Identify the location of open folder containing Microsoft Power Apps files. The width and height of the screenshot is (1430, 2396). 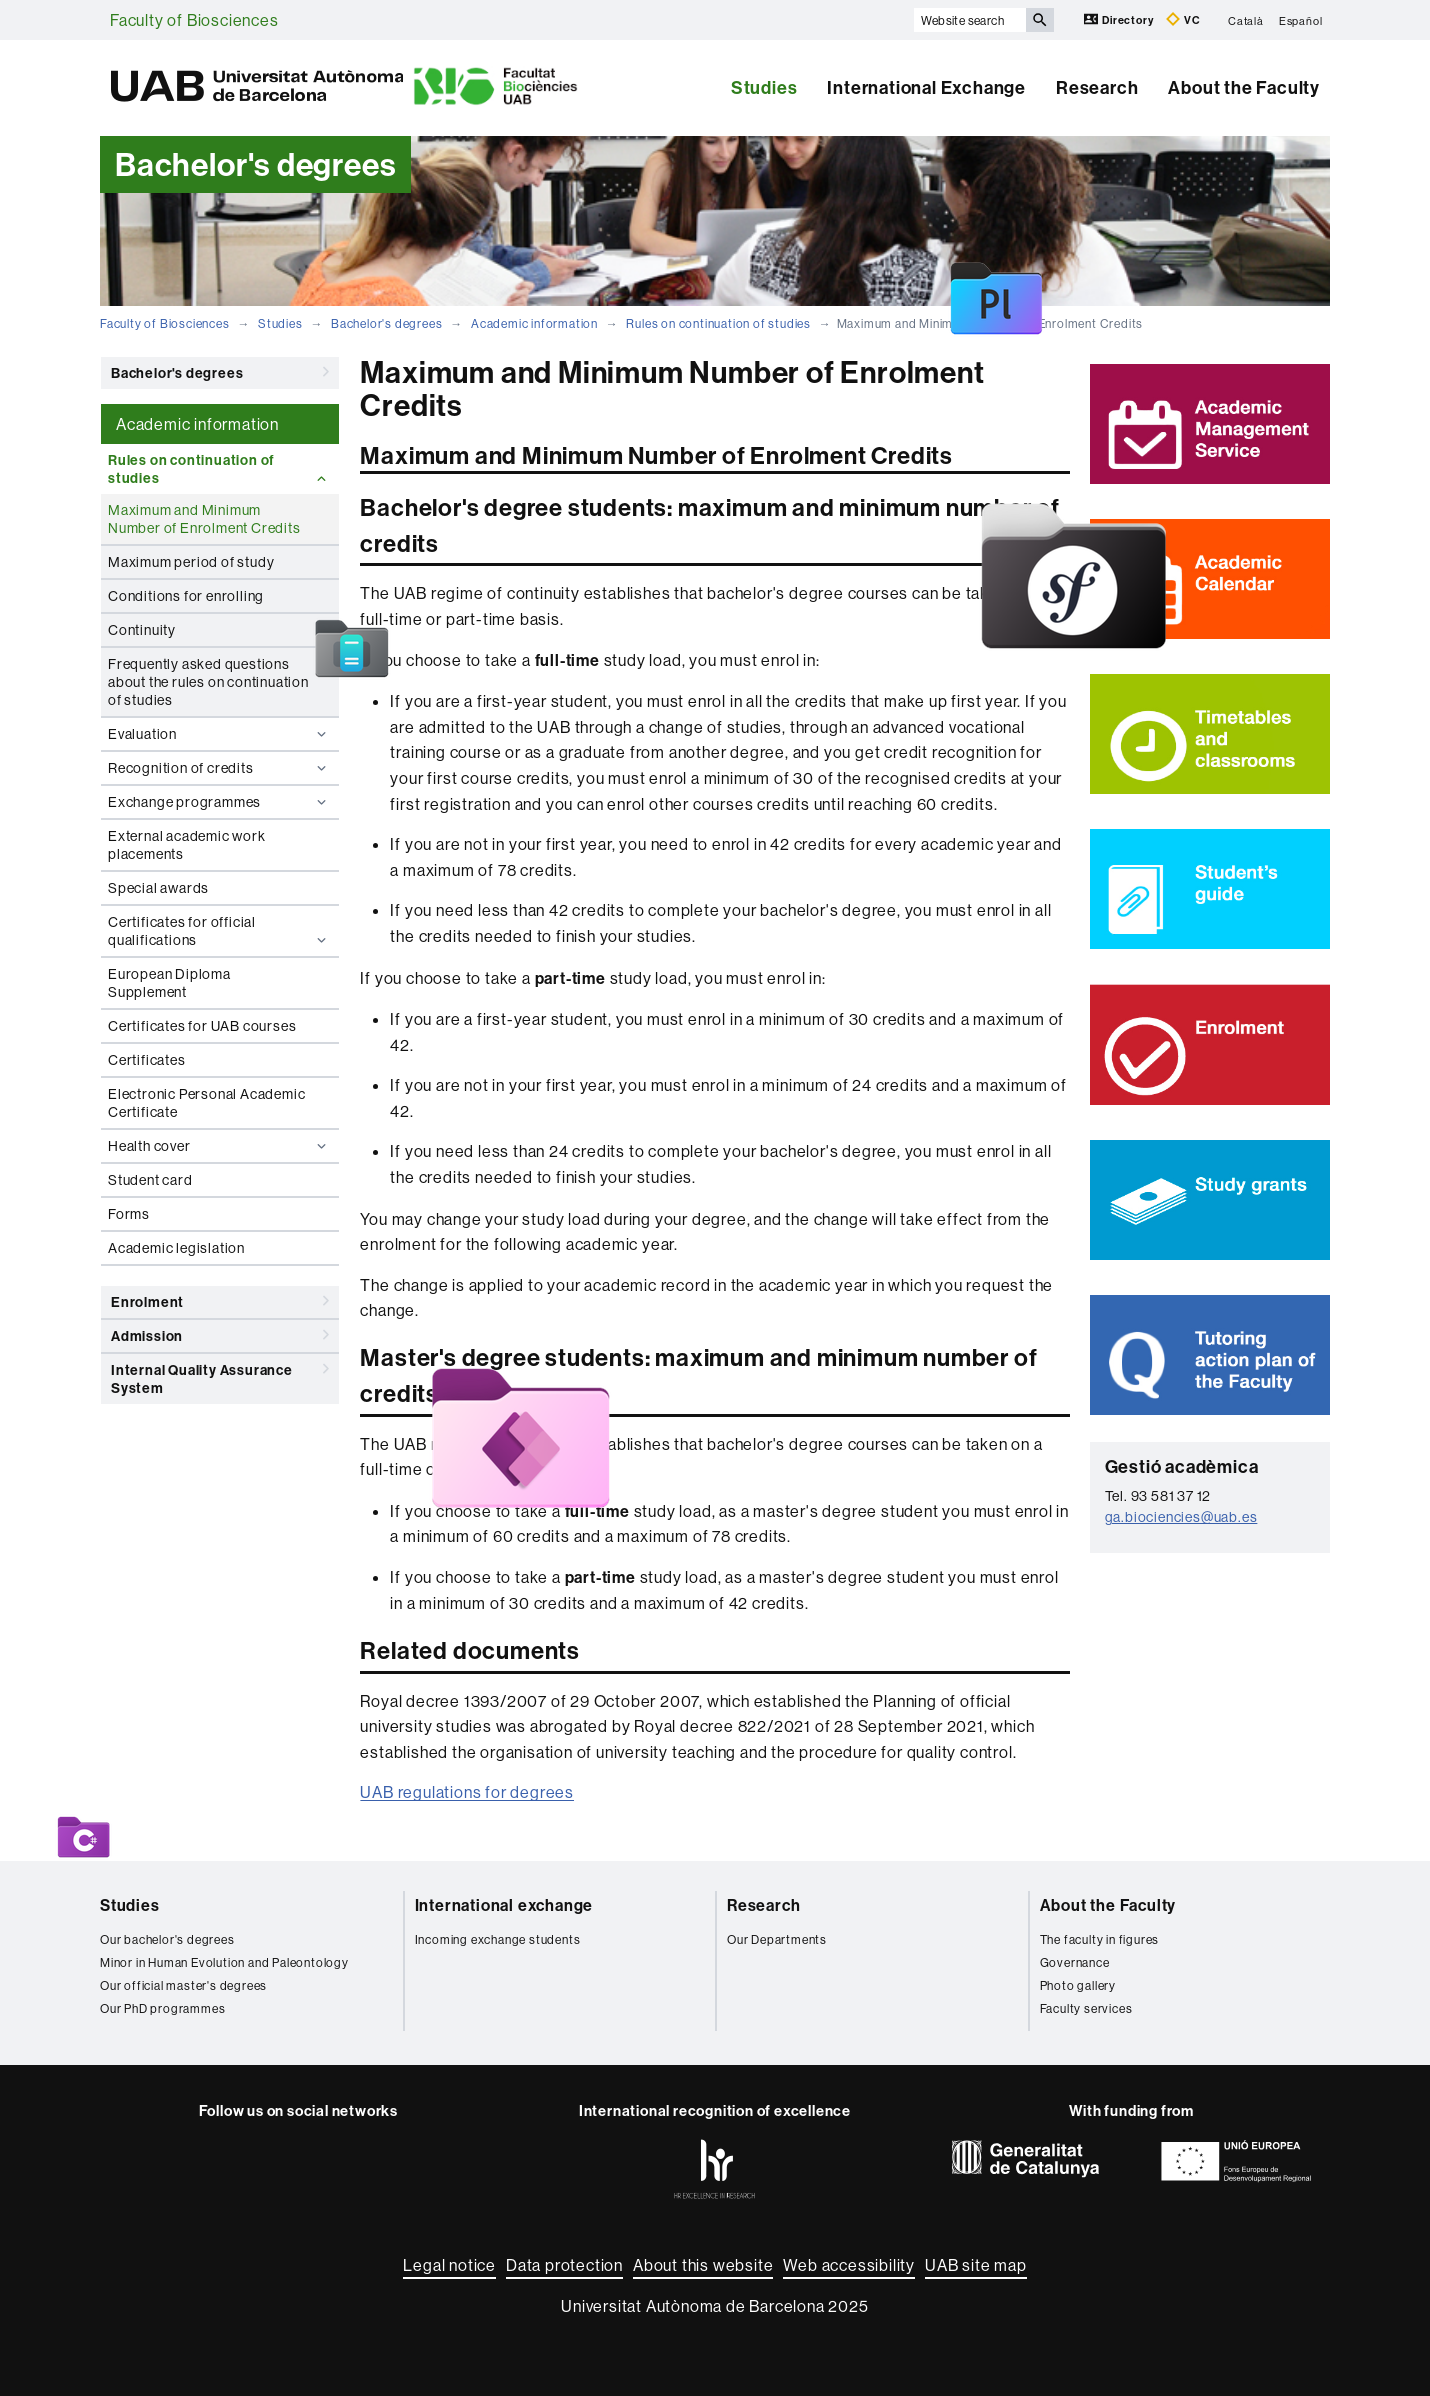
(520, 1443).